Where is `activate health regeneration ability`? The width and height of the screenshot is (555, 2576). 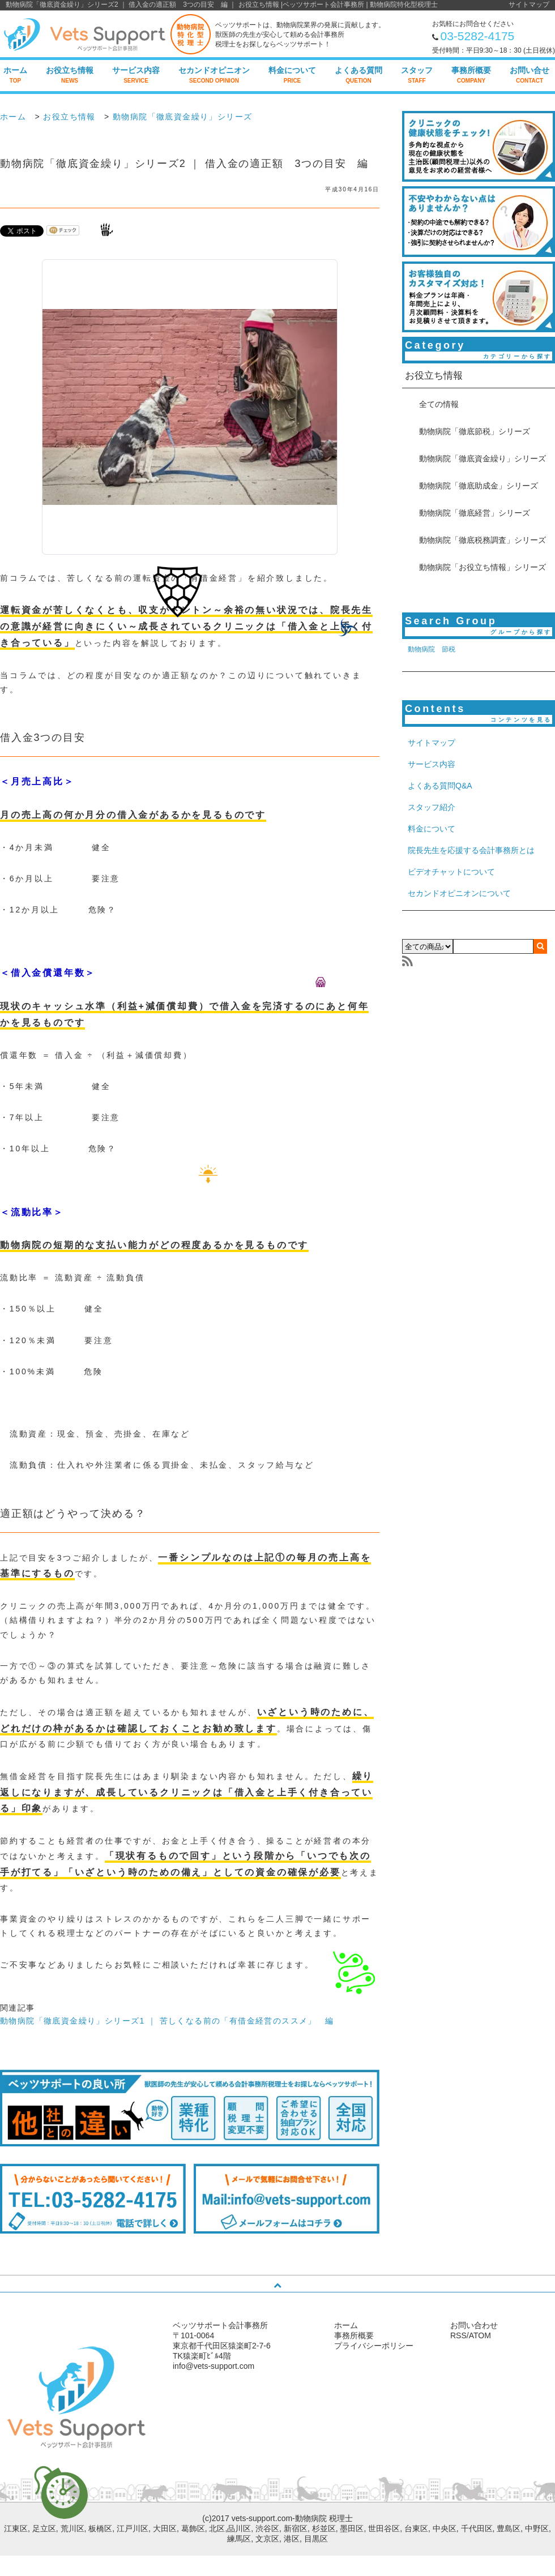 activate health regeneration ability is located at coordinates (347, 627).